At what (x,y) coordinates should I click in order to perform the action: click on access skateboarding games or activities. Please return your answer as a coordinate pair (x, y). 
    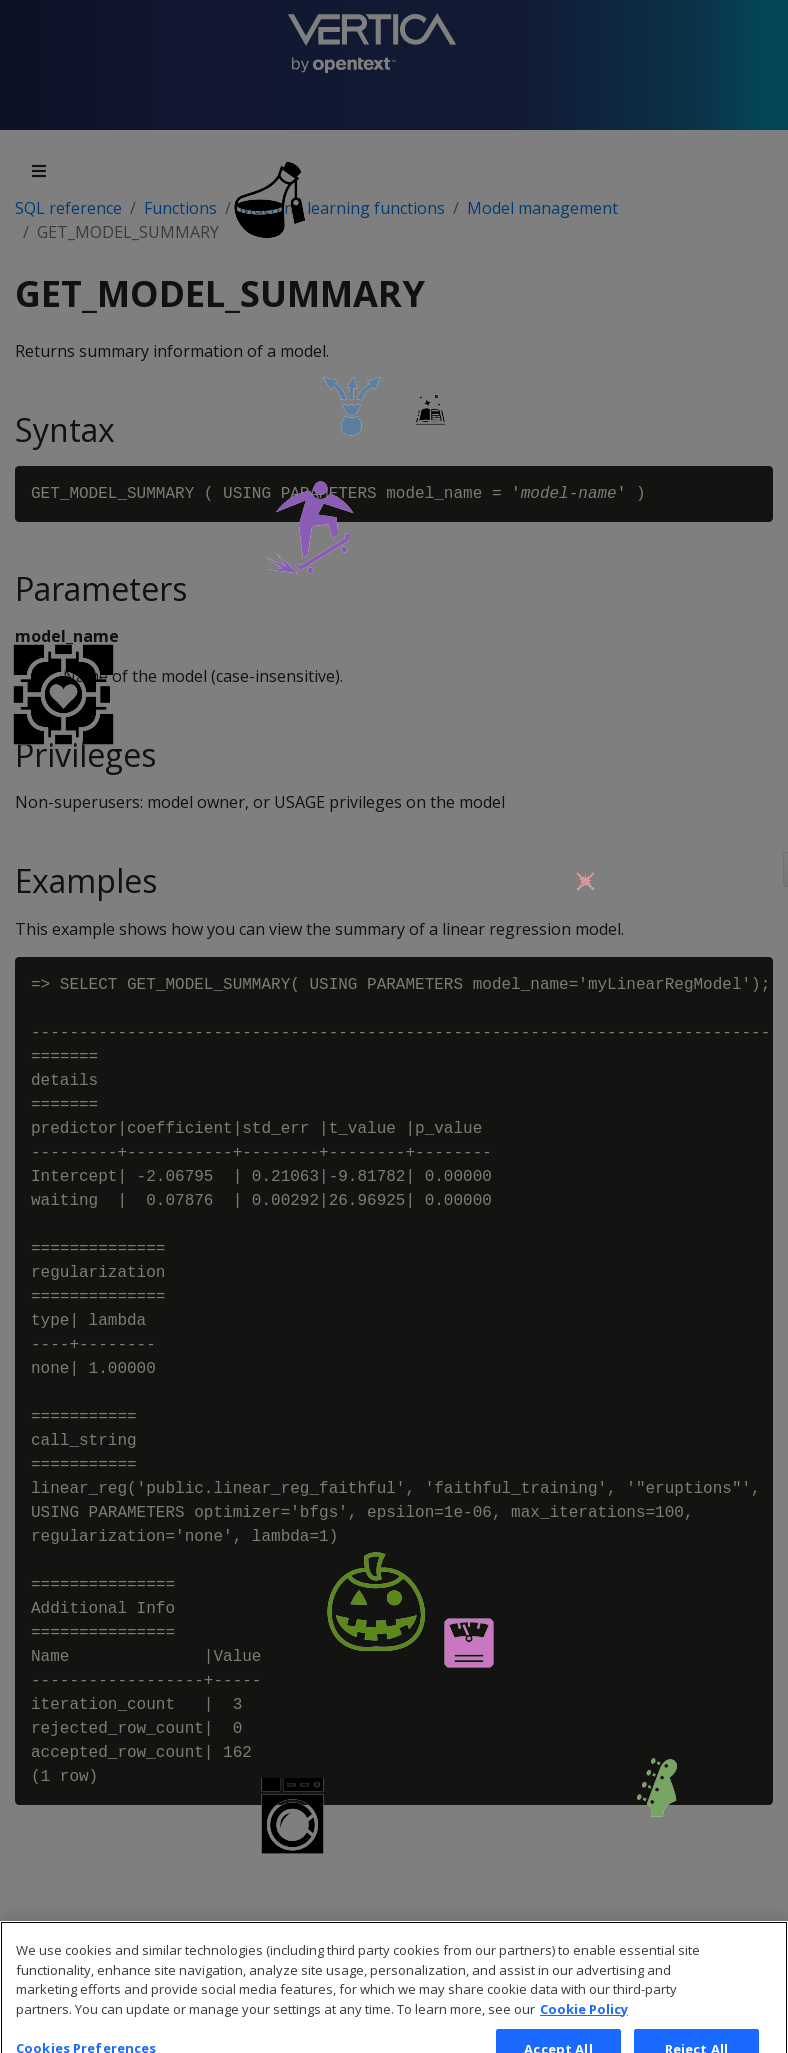
    Looking at the image, I should click on (311, 526).